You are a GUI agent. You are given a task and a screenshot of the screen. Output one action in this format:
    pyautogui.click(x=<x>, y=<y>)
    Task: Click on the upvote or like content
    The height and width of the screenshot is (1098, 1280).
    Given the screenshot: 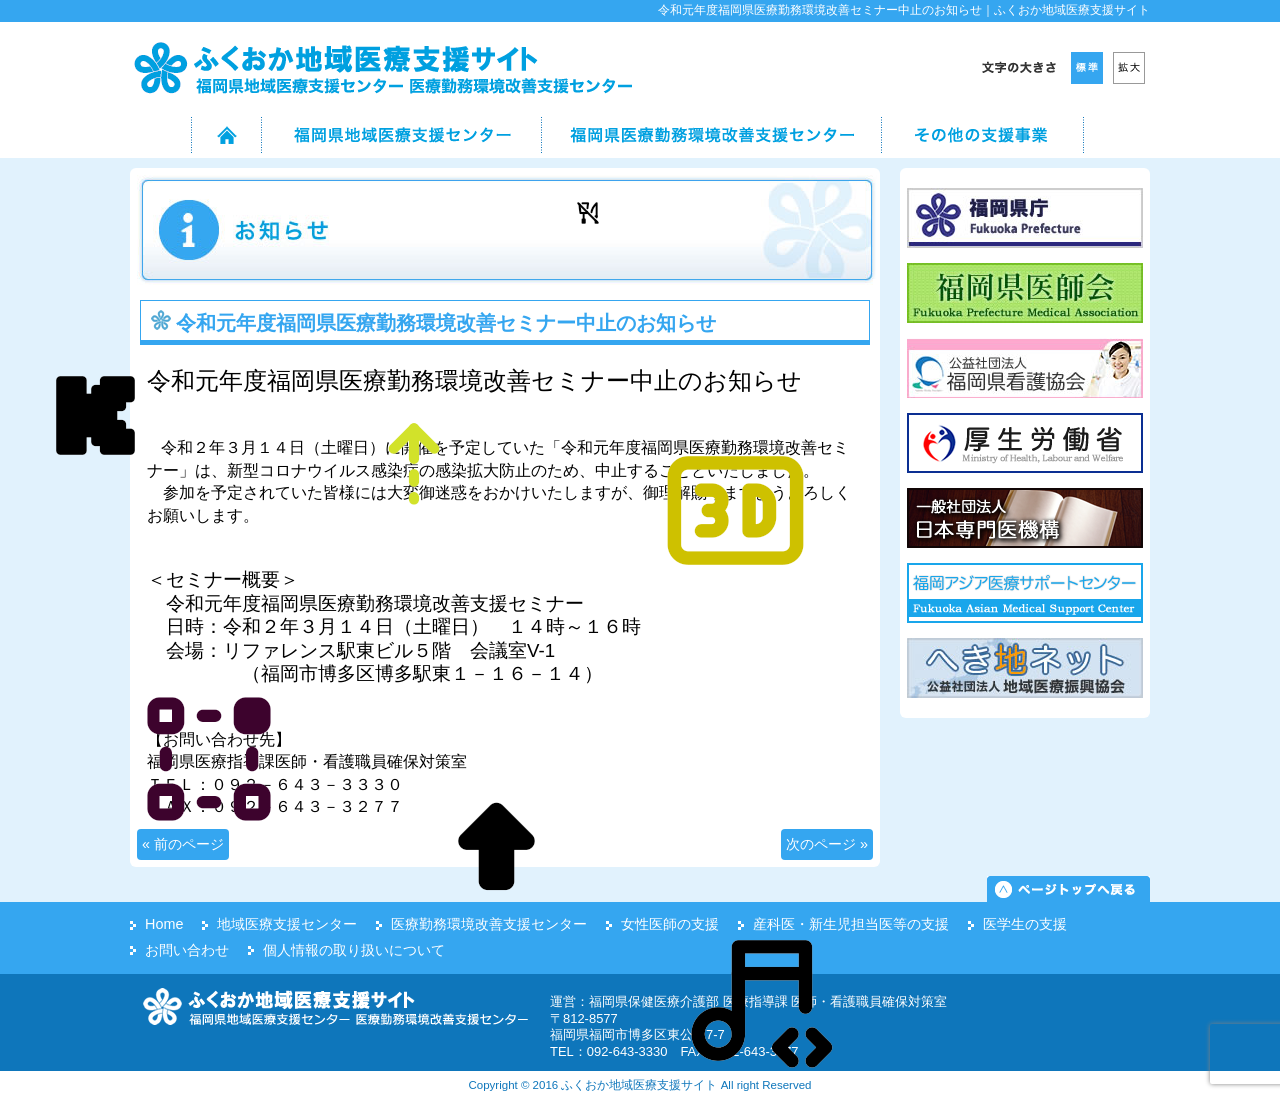 What is the action you would take?
    pyautogui.click(x=496, y=845)
    